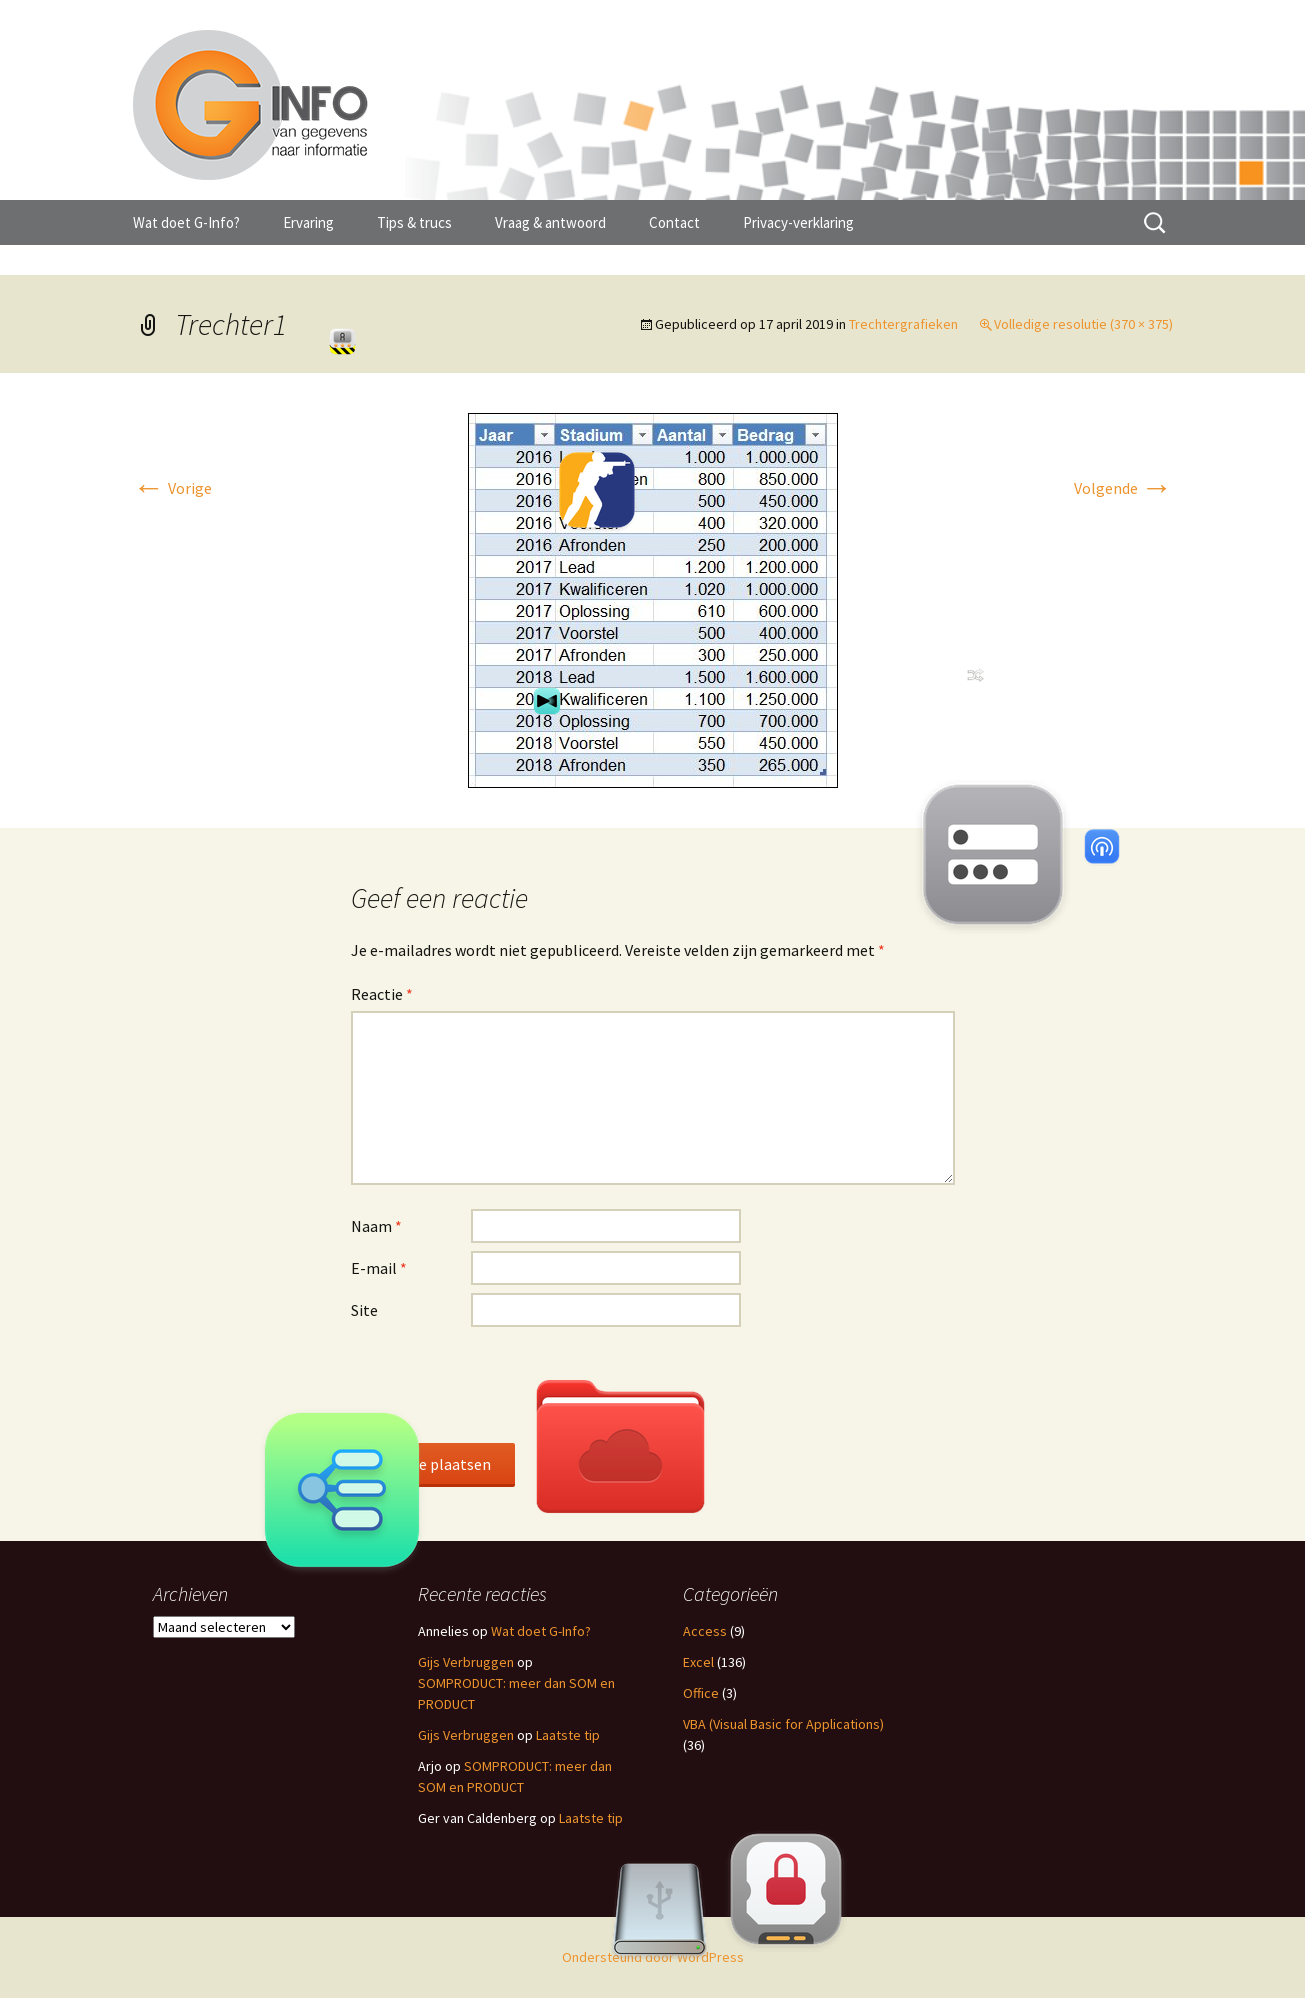 The image size is (1305, 1998). Describe the element at coordinates (1102, 847) in the screenshot. I see `enable personal hotspot sharing` at that location.